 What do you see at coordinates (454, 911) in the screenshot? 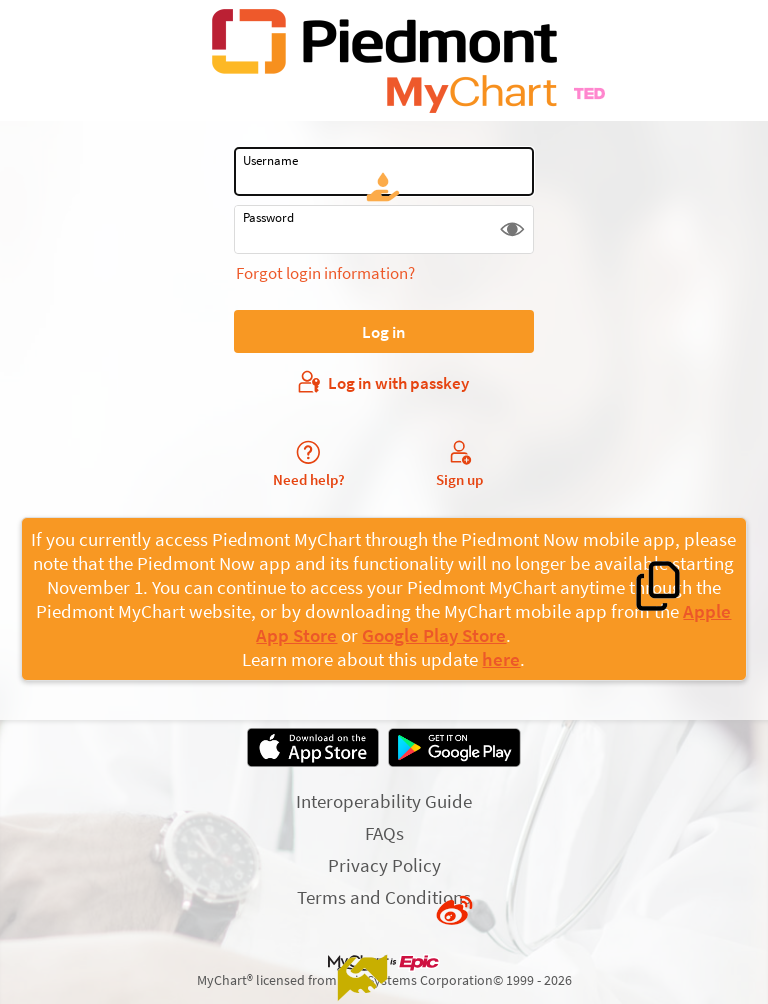
I see `open weibo app` at bounding box center [454, 911].